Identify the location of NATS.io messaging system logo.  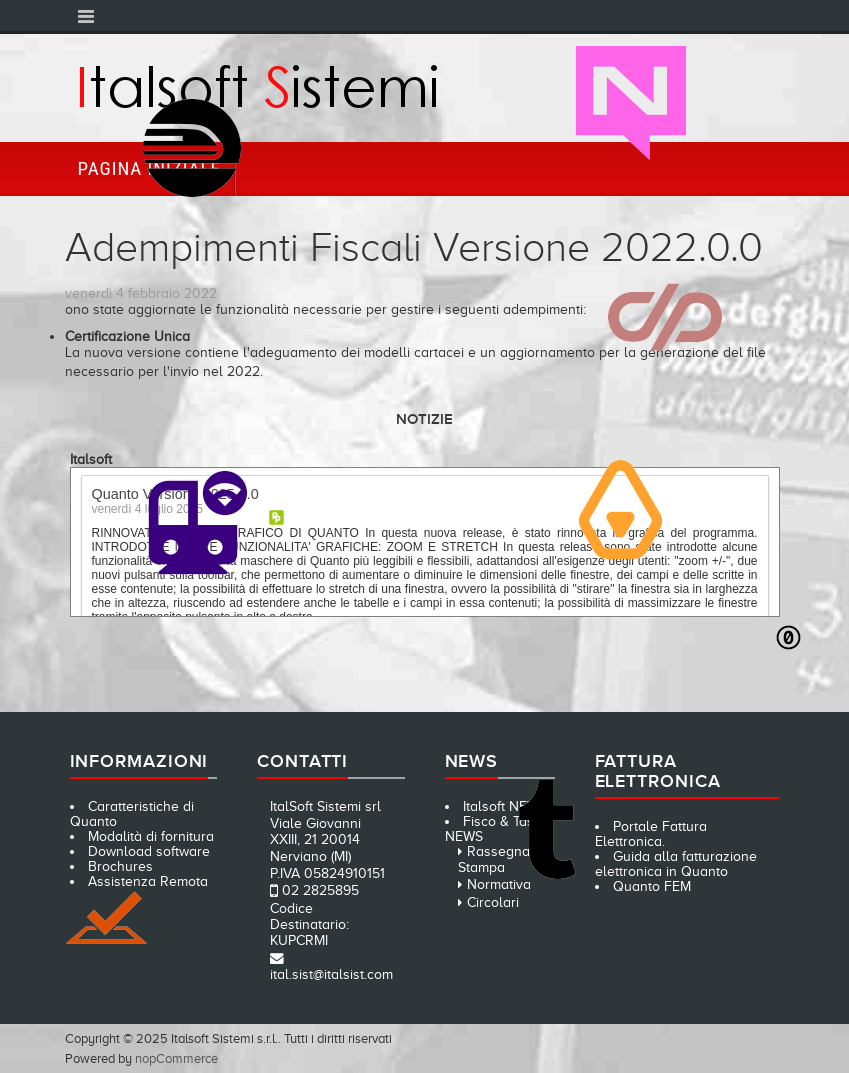
(631, 103).